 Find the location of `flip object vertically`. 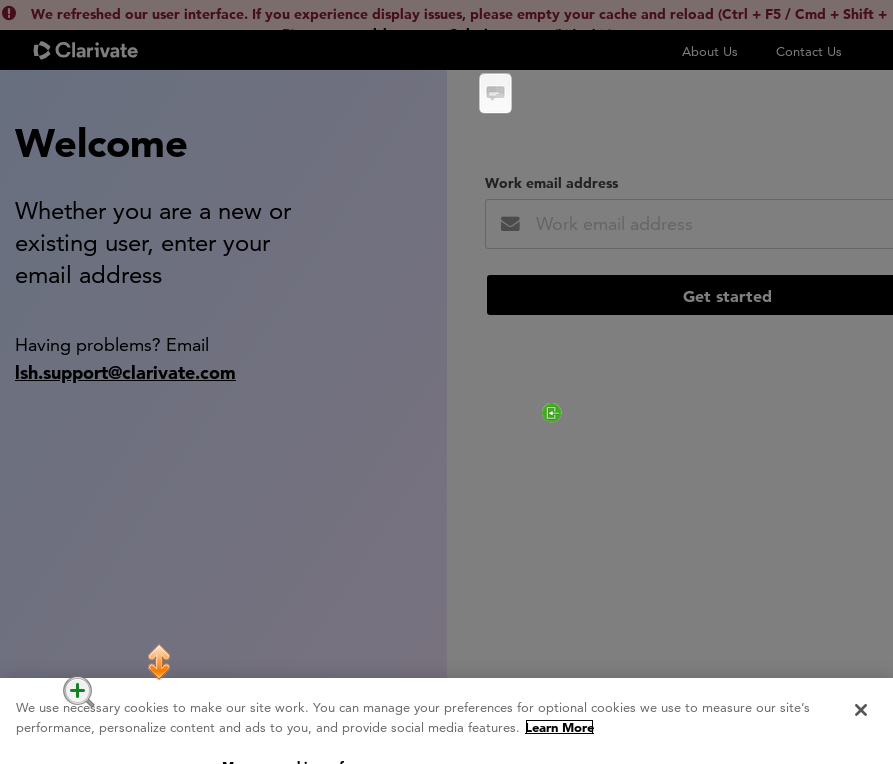

flip object vertically is located at coordinates (159, 663).